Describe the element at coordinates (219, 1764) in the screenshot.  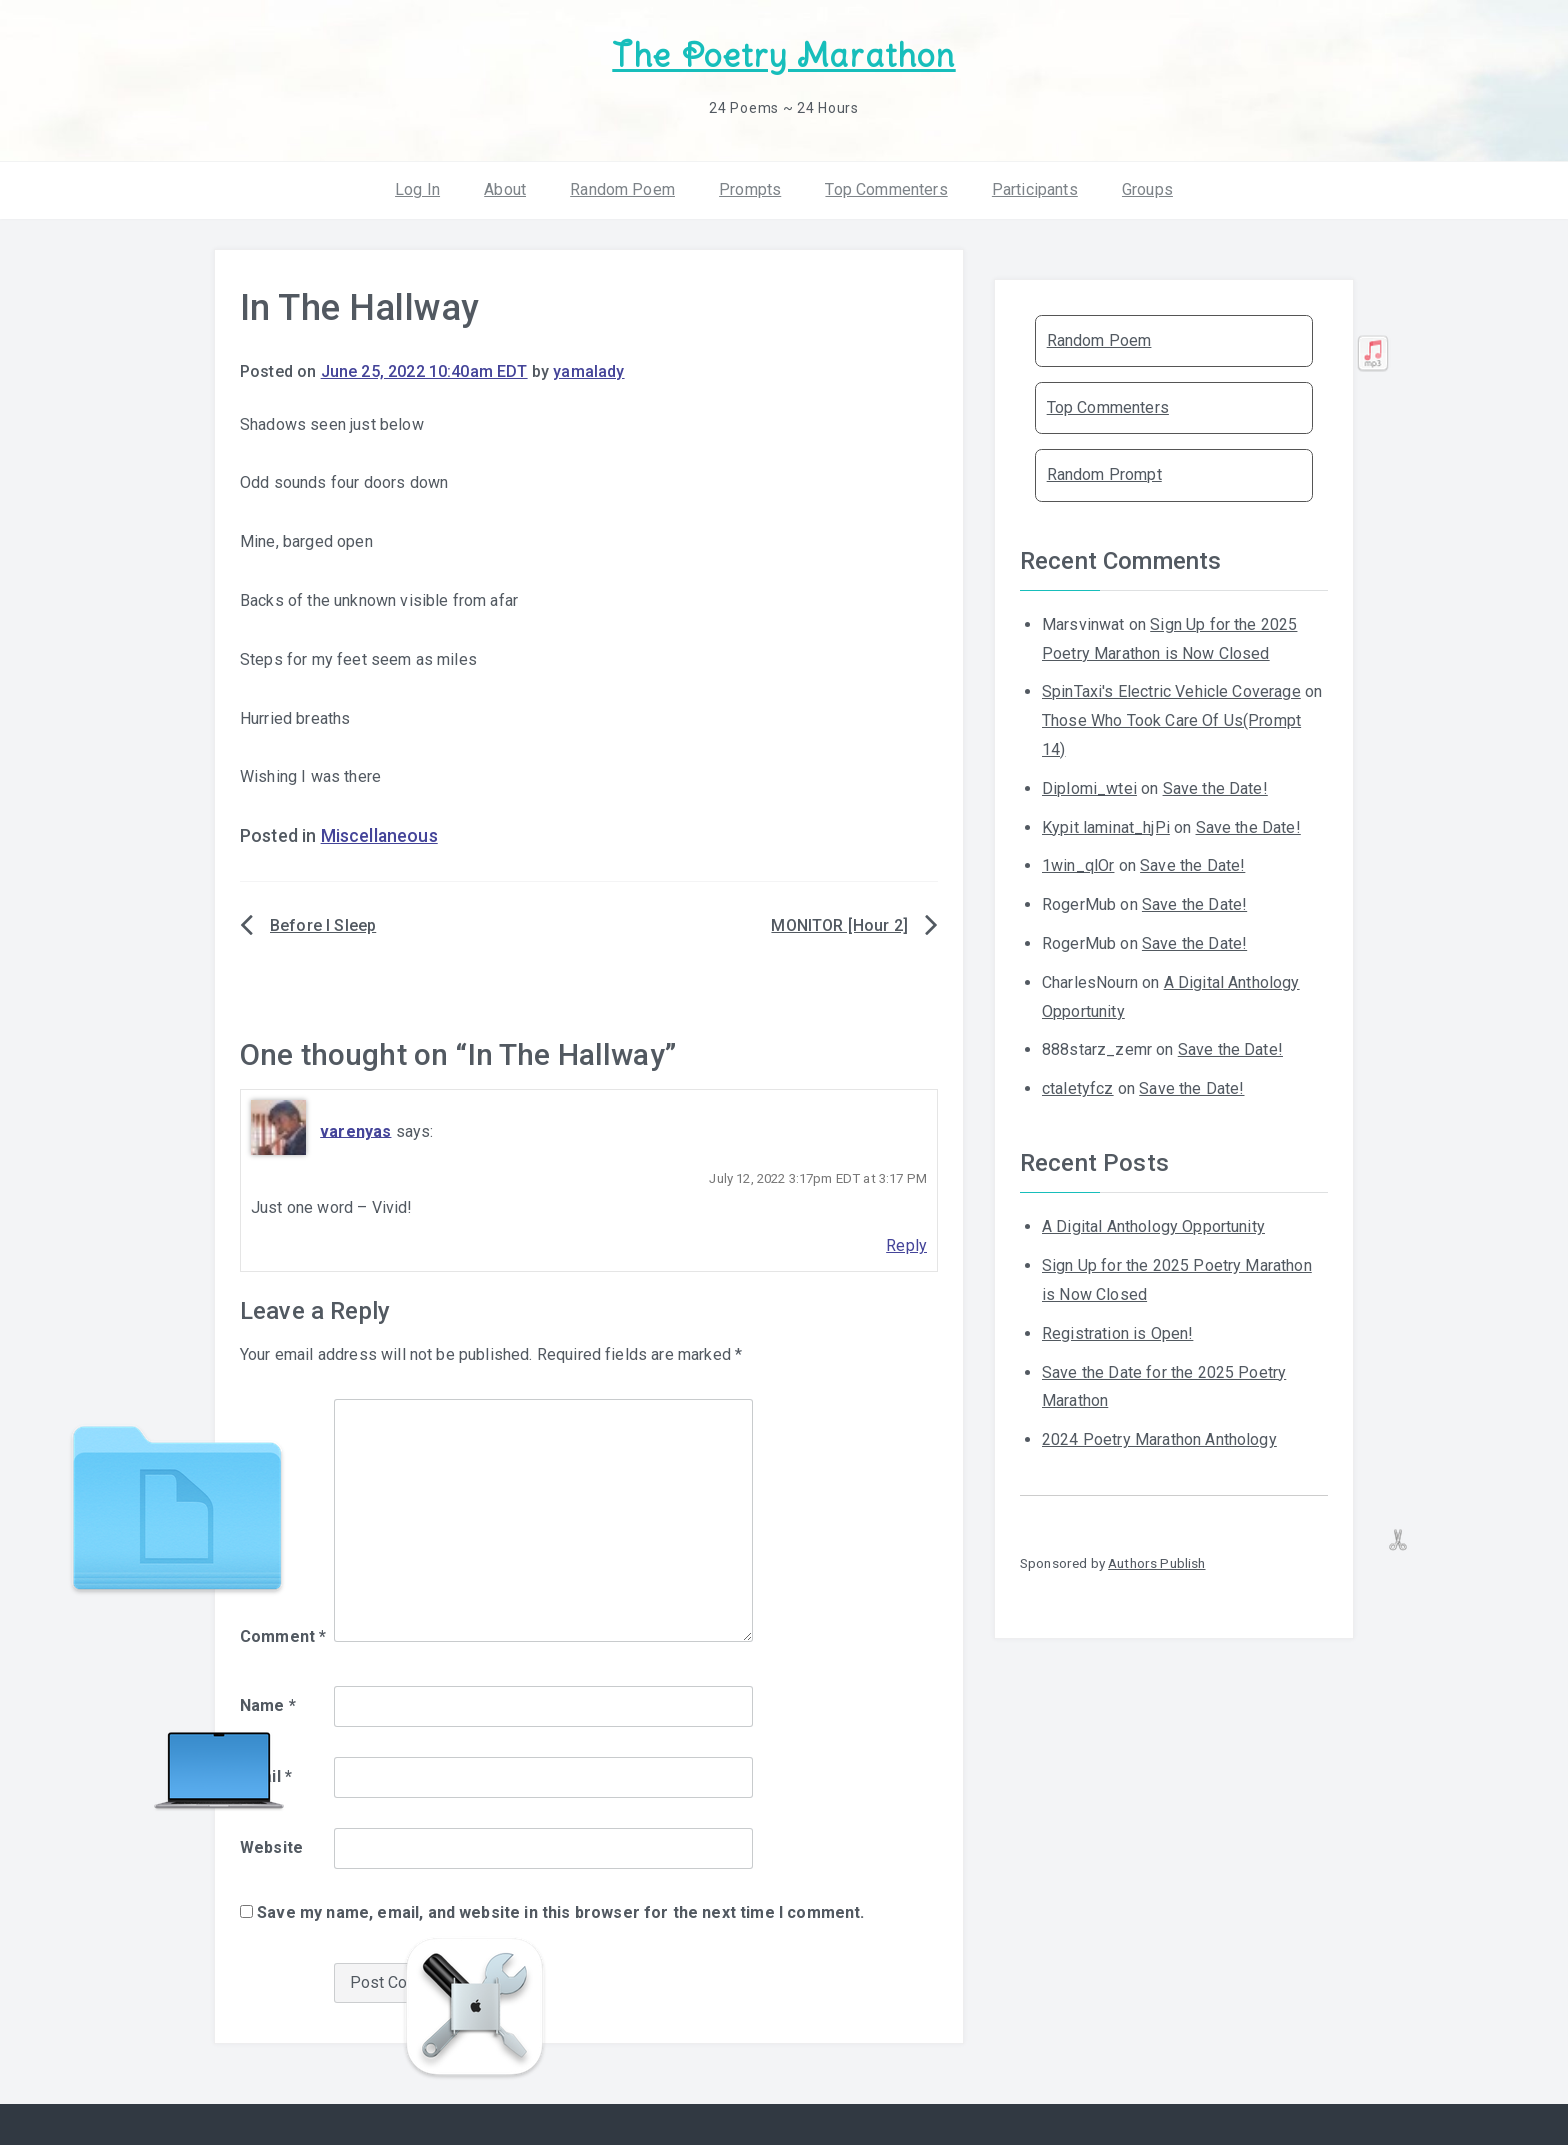
I see `represents this macbook air device in system settings` at that location.